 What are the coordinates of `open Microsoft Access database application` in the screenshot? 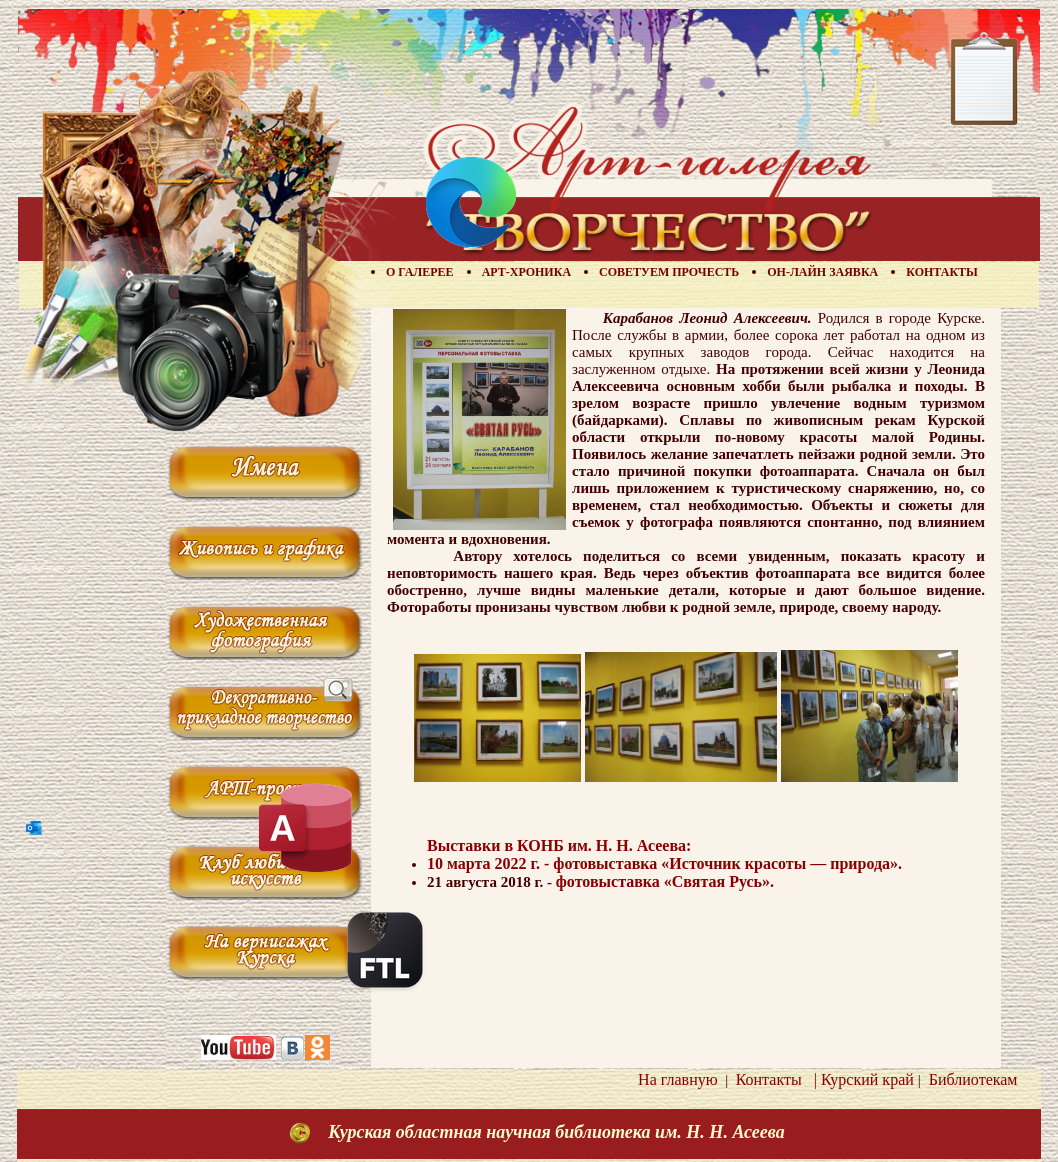 It's located at (306, 828).